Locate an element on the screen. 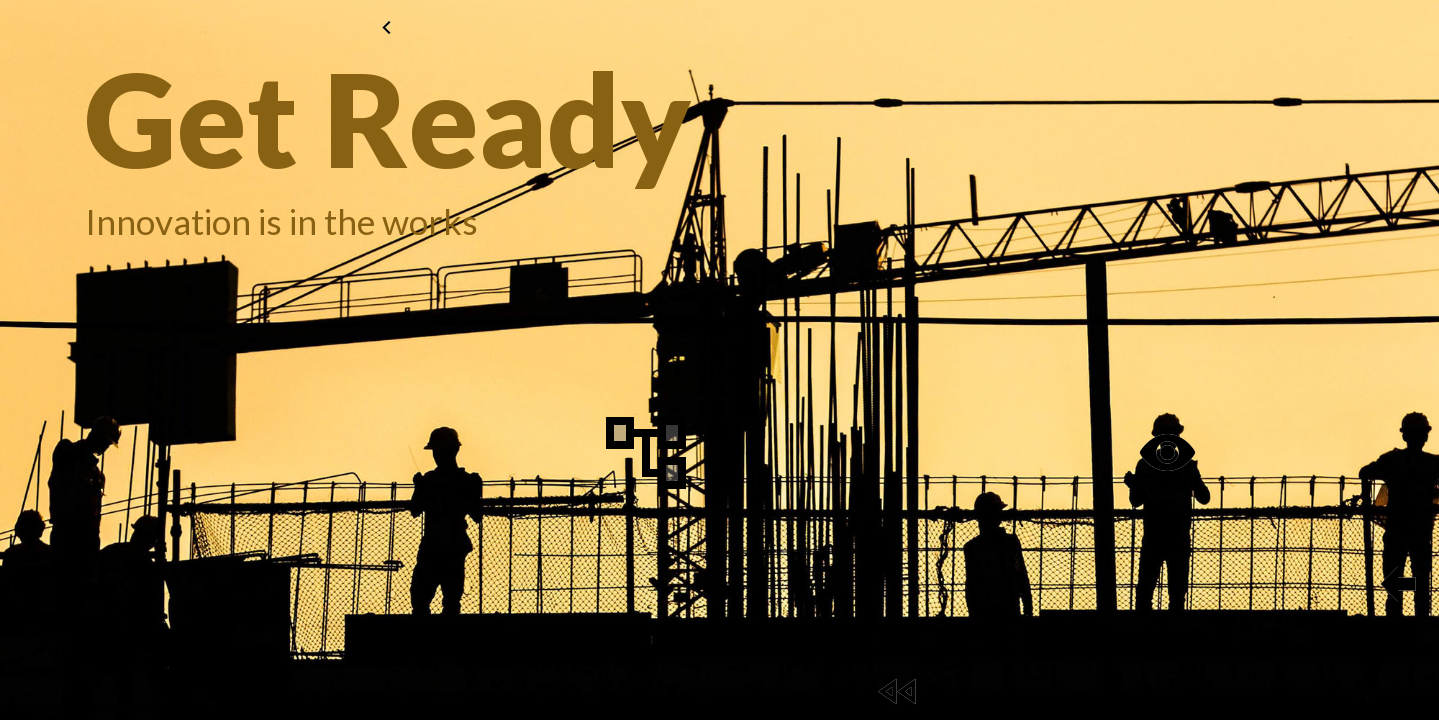 This screenshot has height=720, width=1439. go back to the previous screen is located at coordinates (1398, 584).